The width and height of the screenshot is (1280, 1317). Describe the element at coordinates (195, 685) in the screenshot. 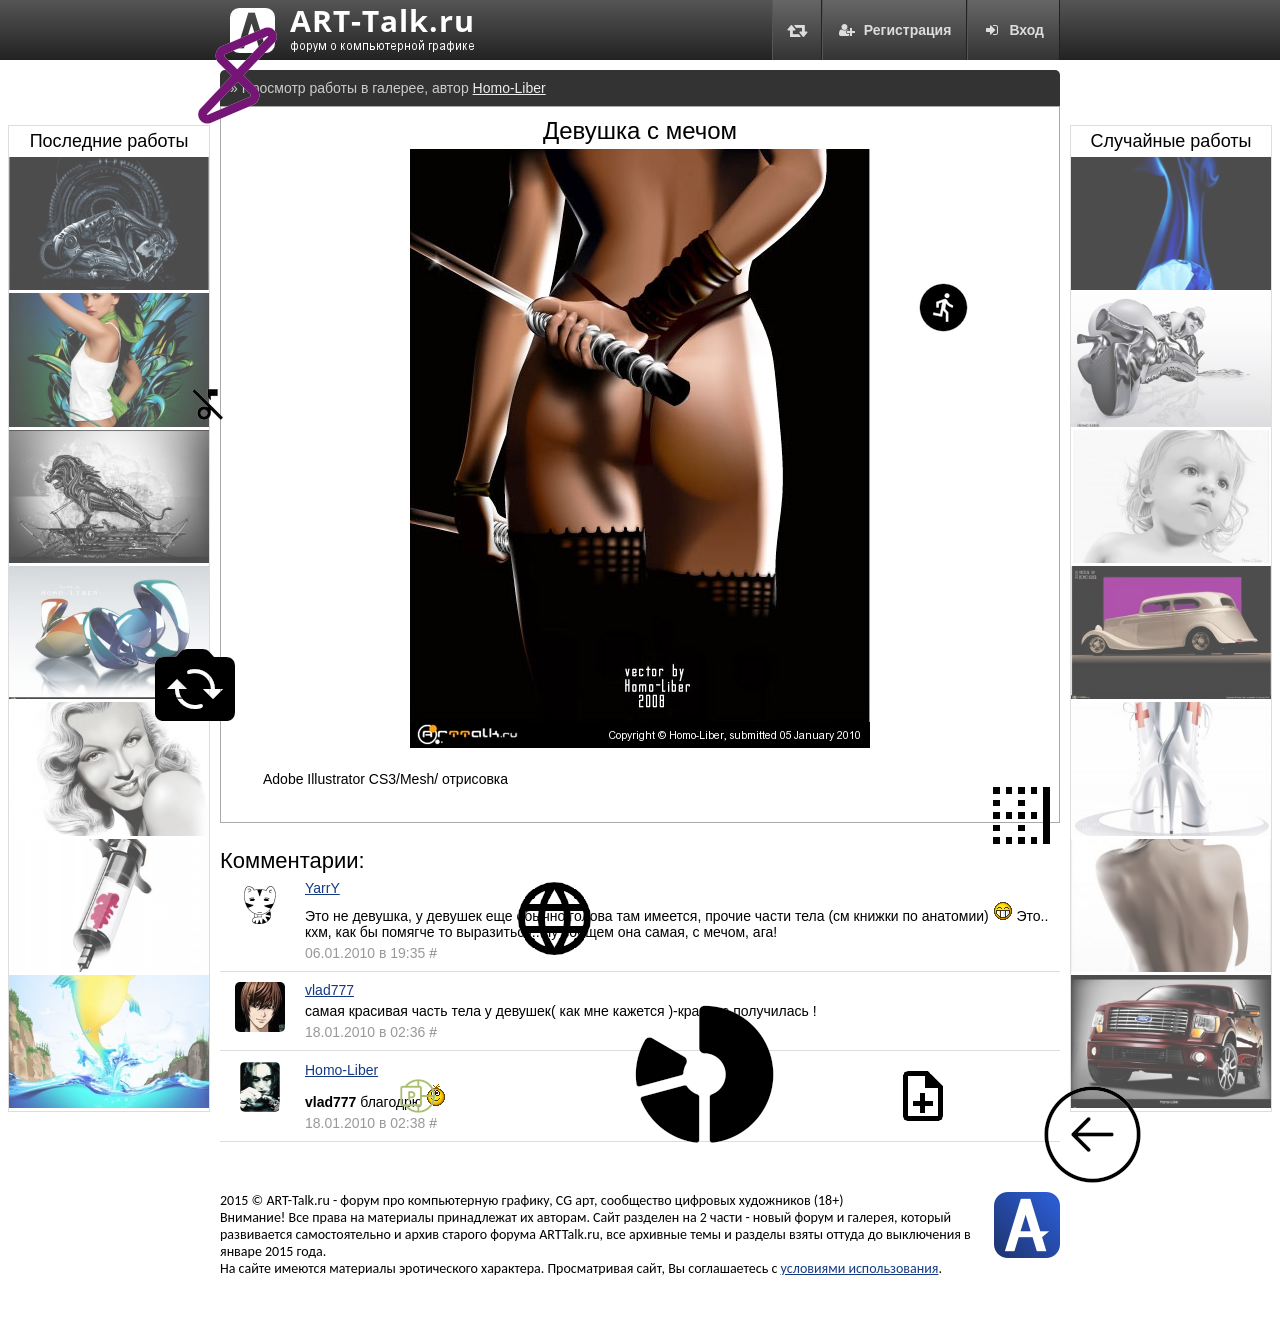

I see `switch between front and rear camera` at that location.